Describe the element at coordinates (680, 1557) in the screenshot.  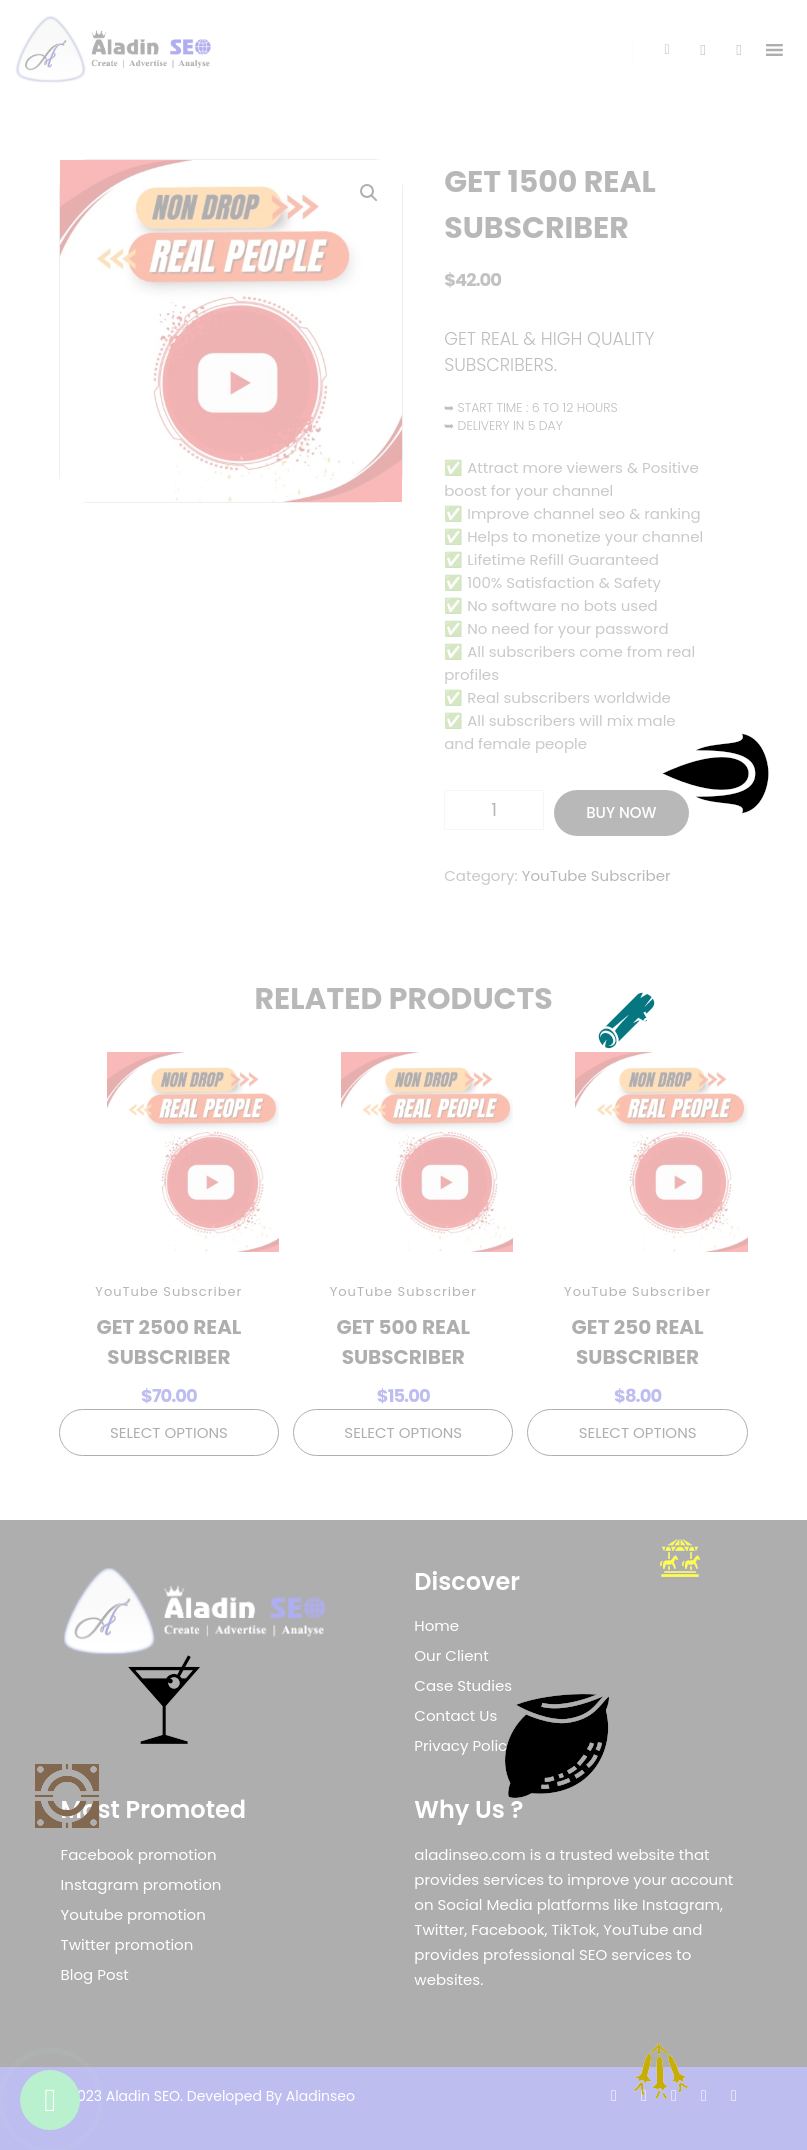
I see `access carousel or slideshow view` at that location.